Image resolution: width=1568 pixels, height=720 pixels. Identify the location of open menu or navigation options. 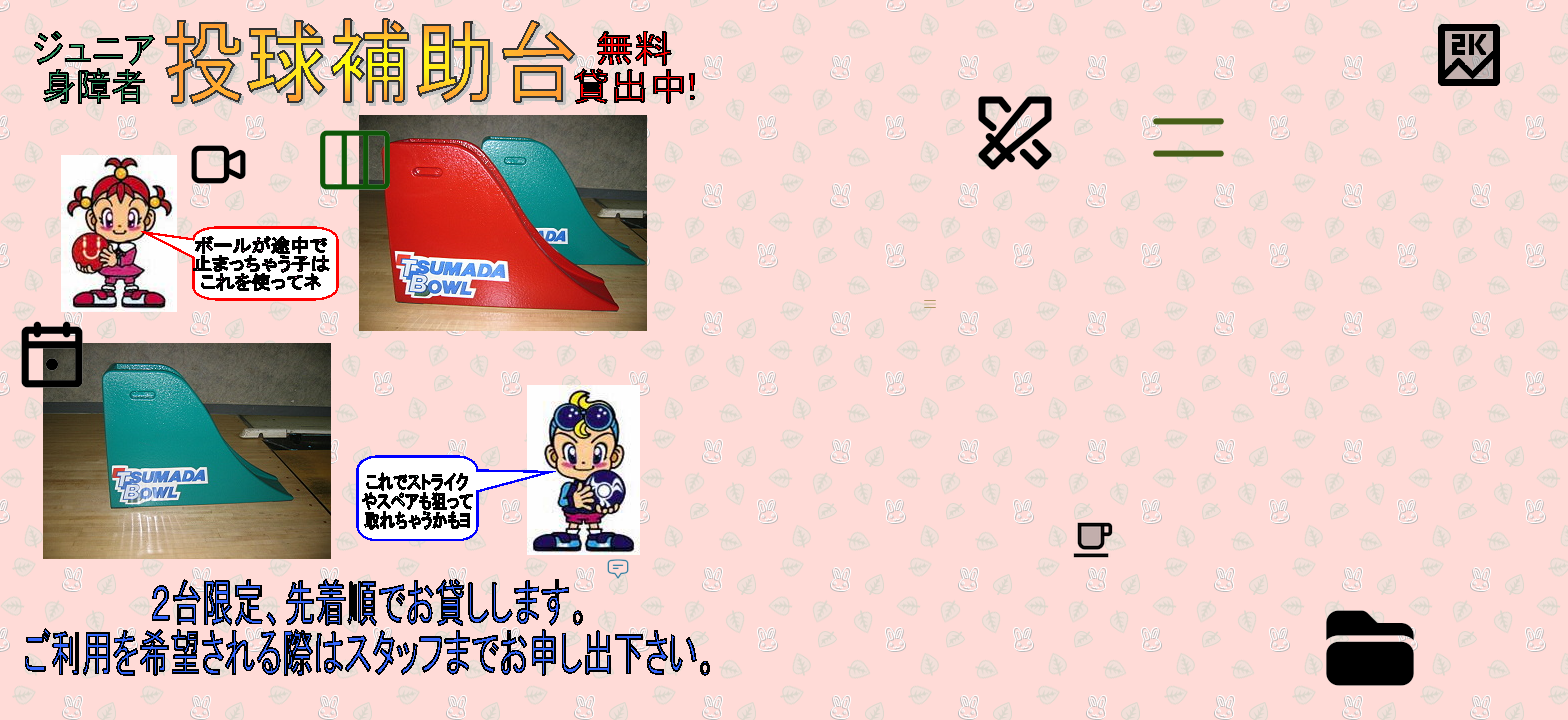
(1188, 137).